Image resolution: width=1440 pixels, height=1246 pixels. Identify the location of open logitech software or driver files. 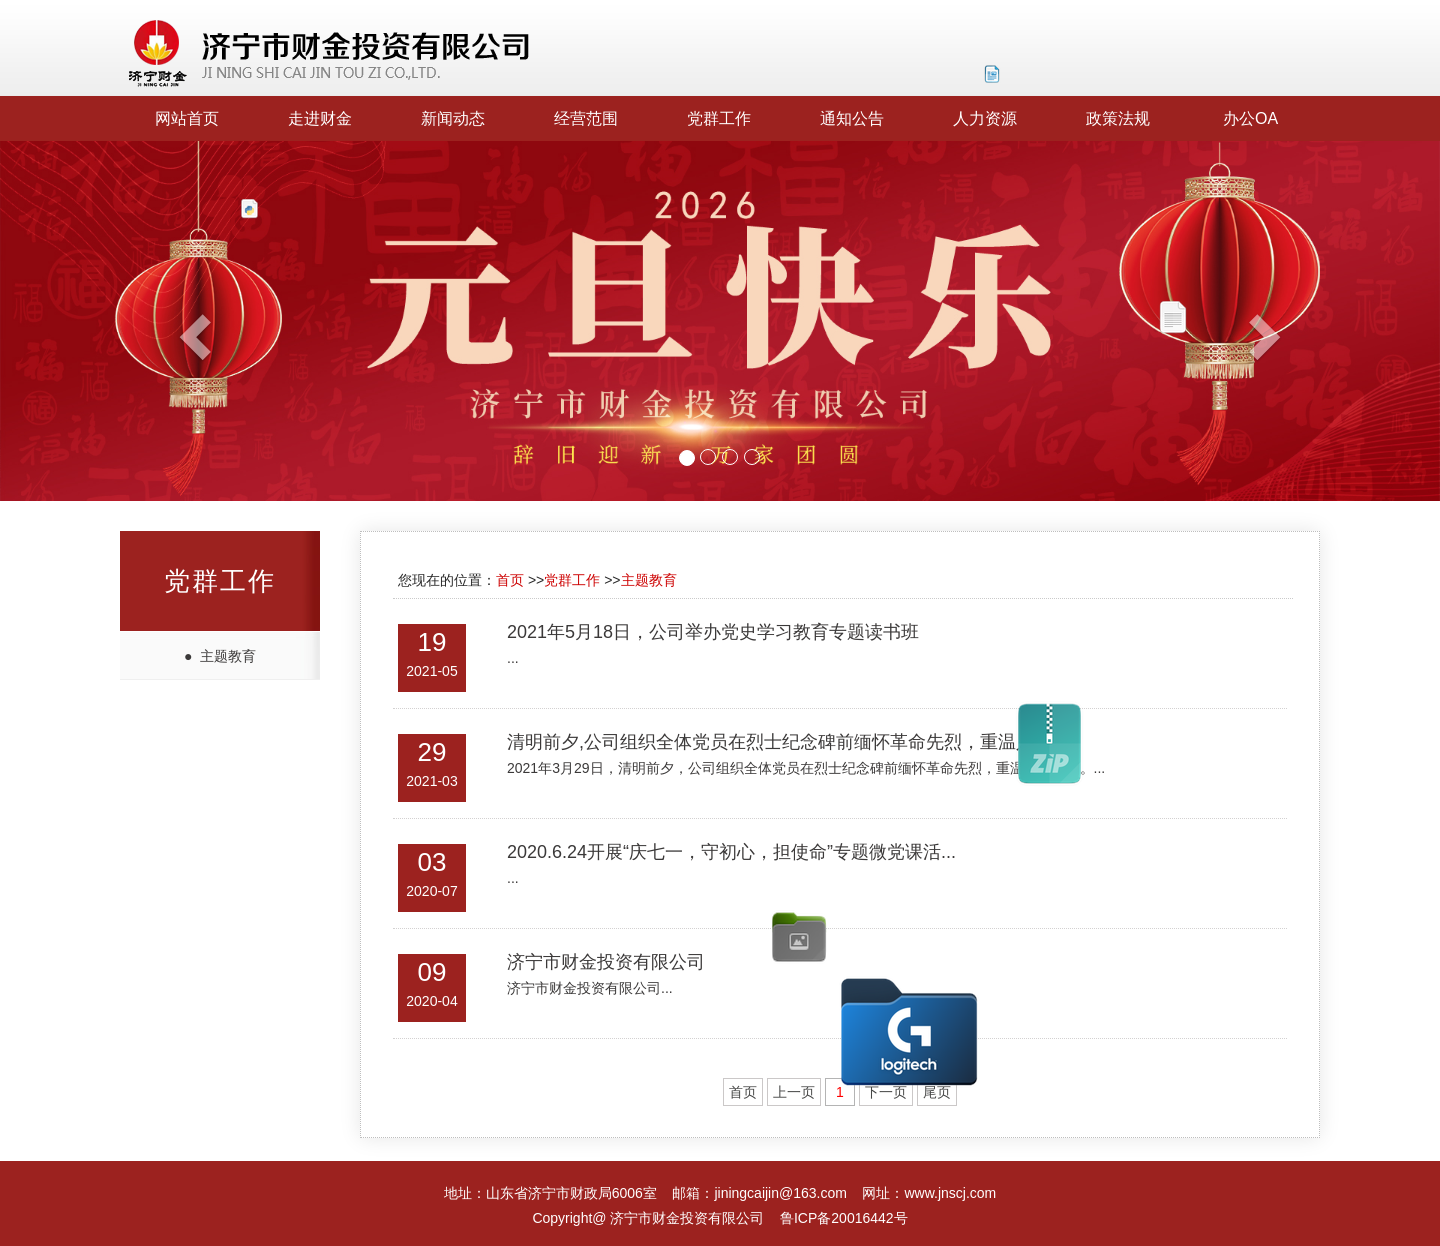
(908, 1035).